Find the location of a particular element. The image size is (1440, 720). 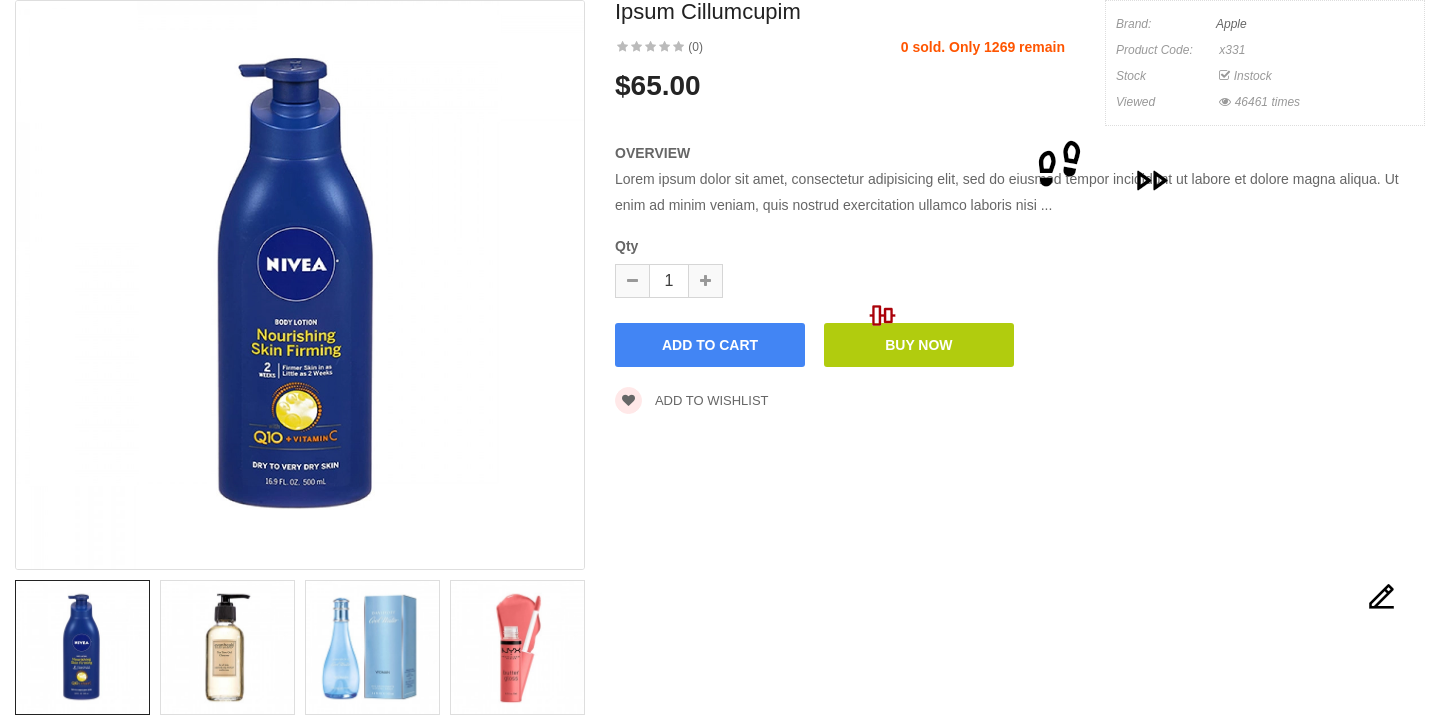

view walking directions or pedestrian route is located at coordinates (1058, 164).